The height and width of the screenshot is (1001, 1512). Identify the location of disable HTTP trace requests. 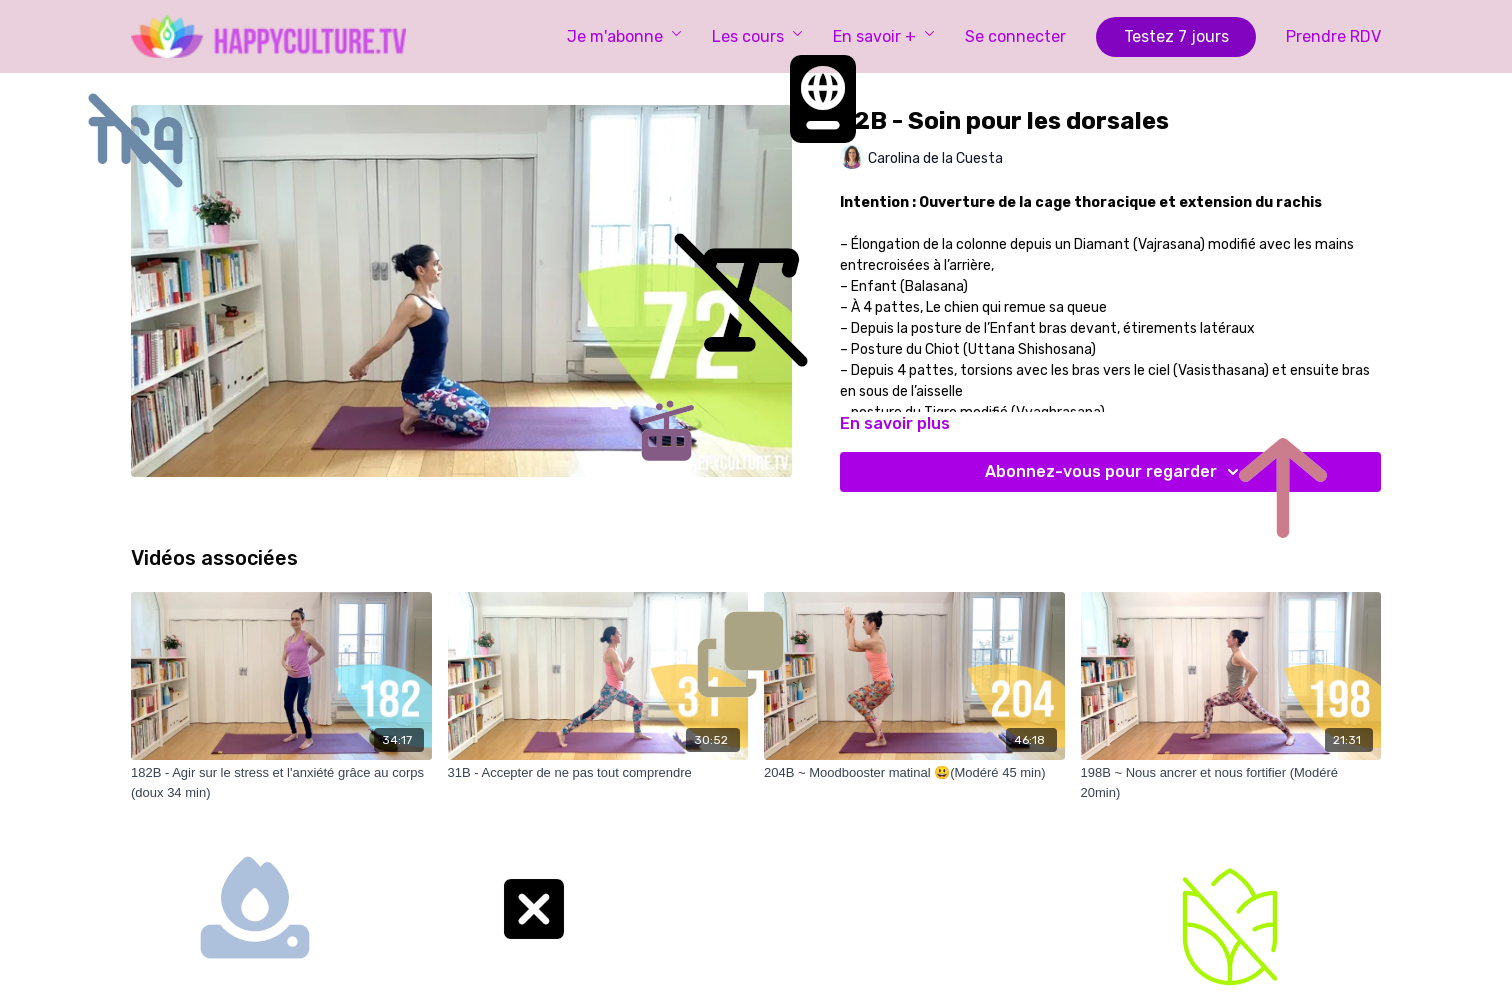
(135, 140).